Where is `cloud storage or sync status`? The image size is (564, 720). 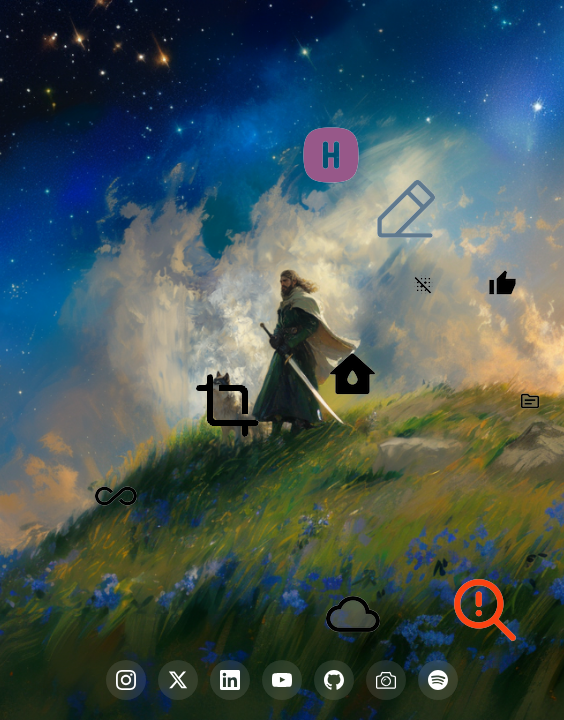 cloud storage or sync status is located at coordinates (353, 614).